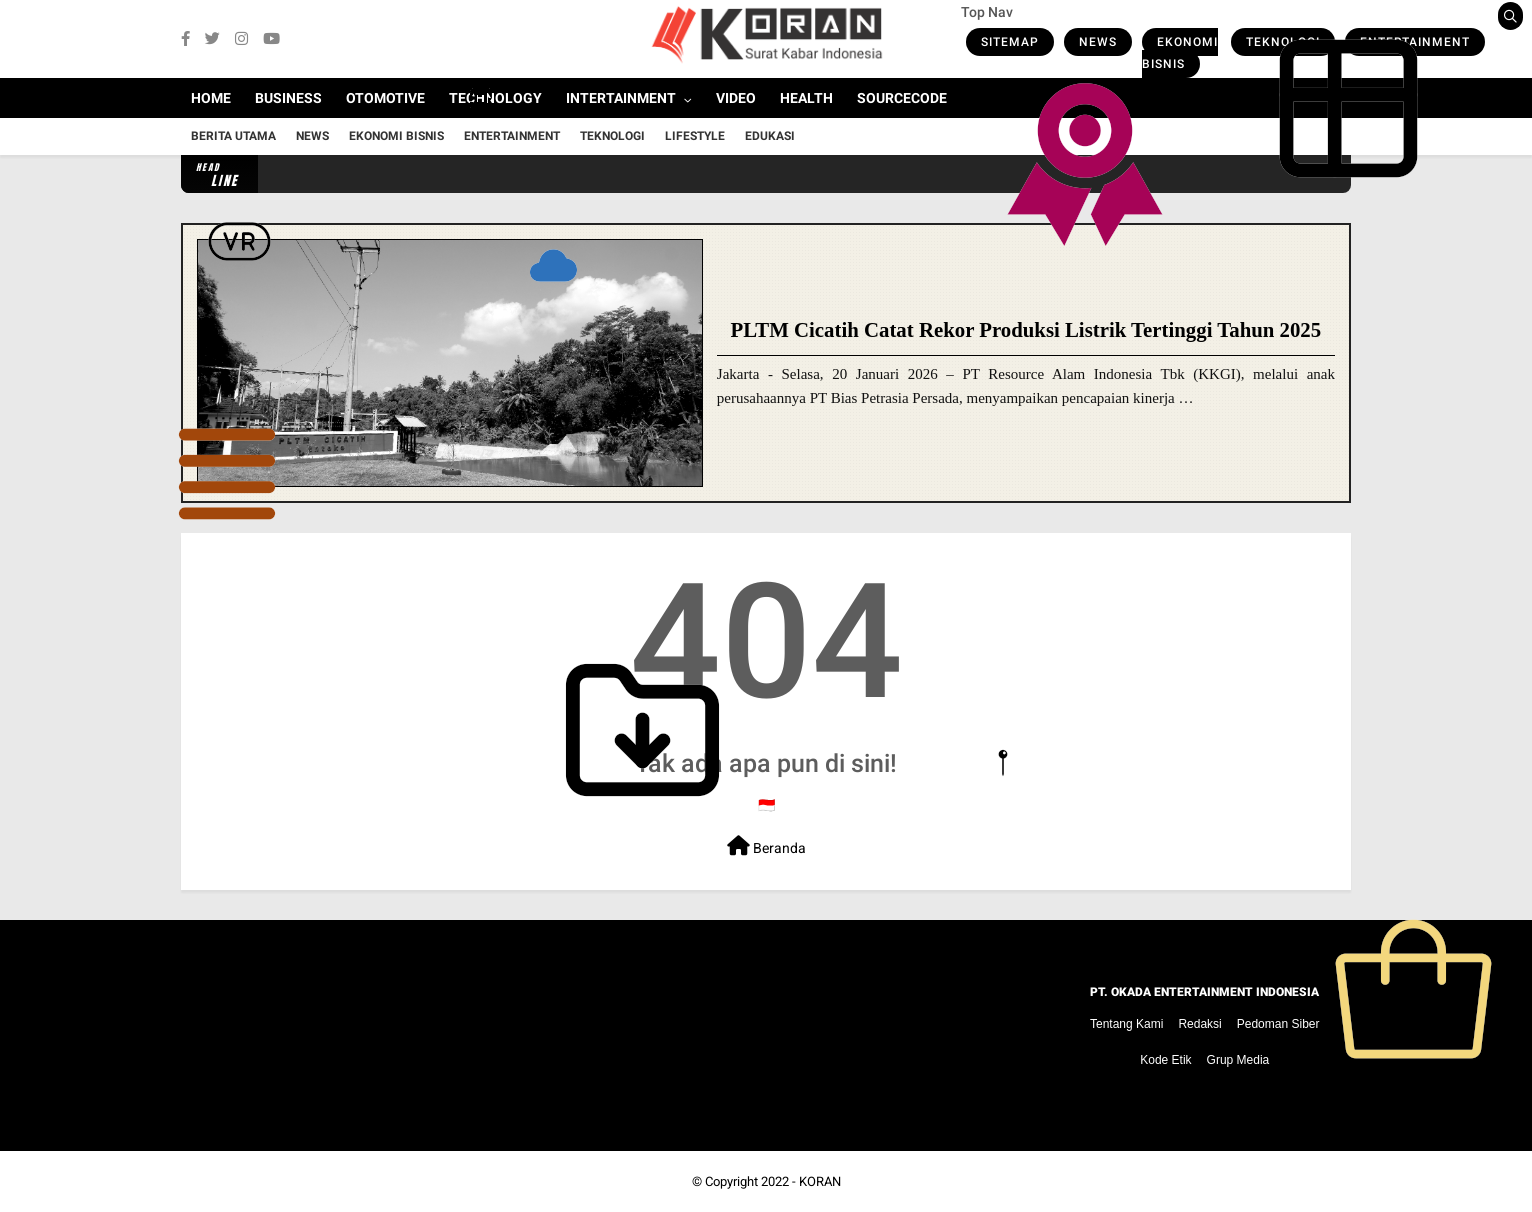 The width and height of the screenshot is (1532, 1212). What do you see at coordinates (1413, 997) in the screenshot?
I see `view your shopping bag` at bounding box center [1413, 997].